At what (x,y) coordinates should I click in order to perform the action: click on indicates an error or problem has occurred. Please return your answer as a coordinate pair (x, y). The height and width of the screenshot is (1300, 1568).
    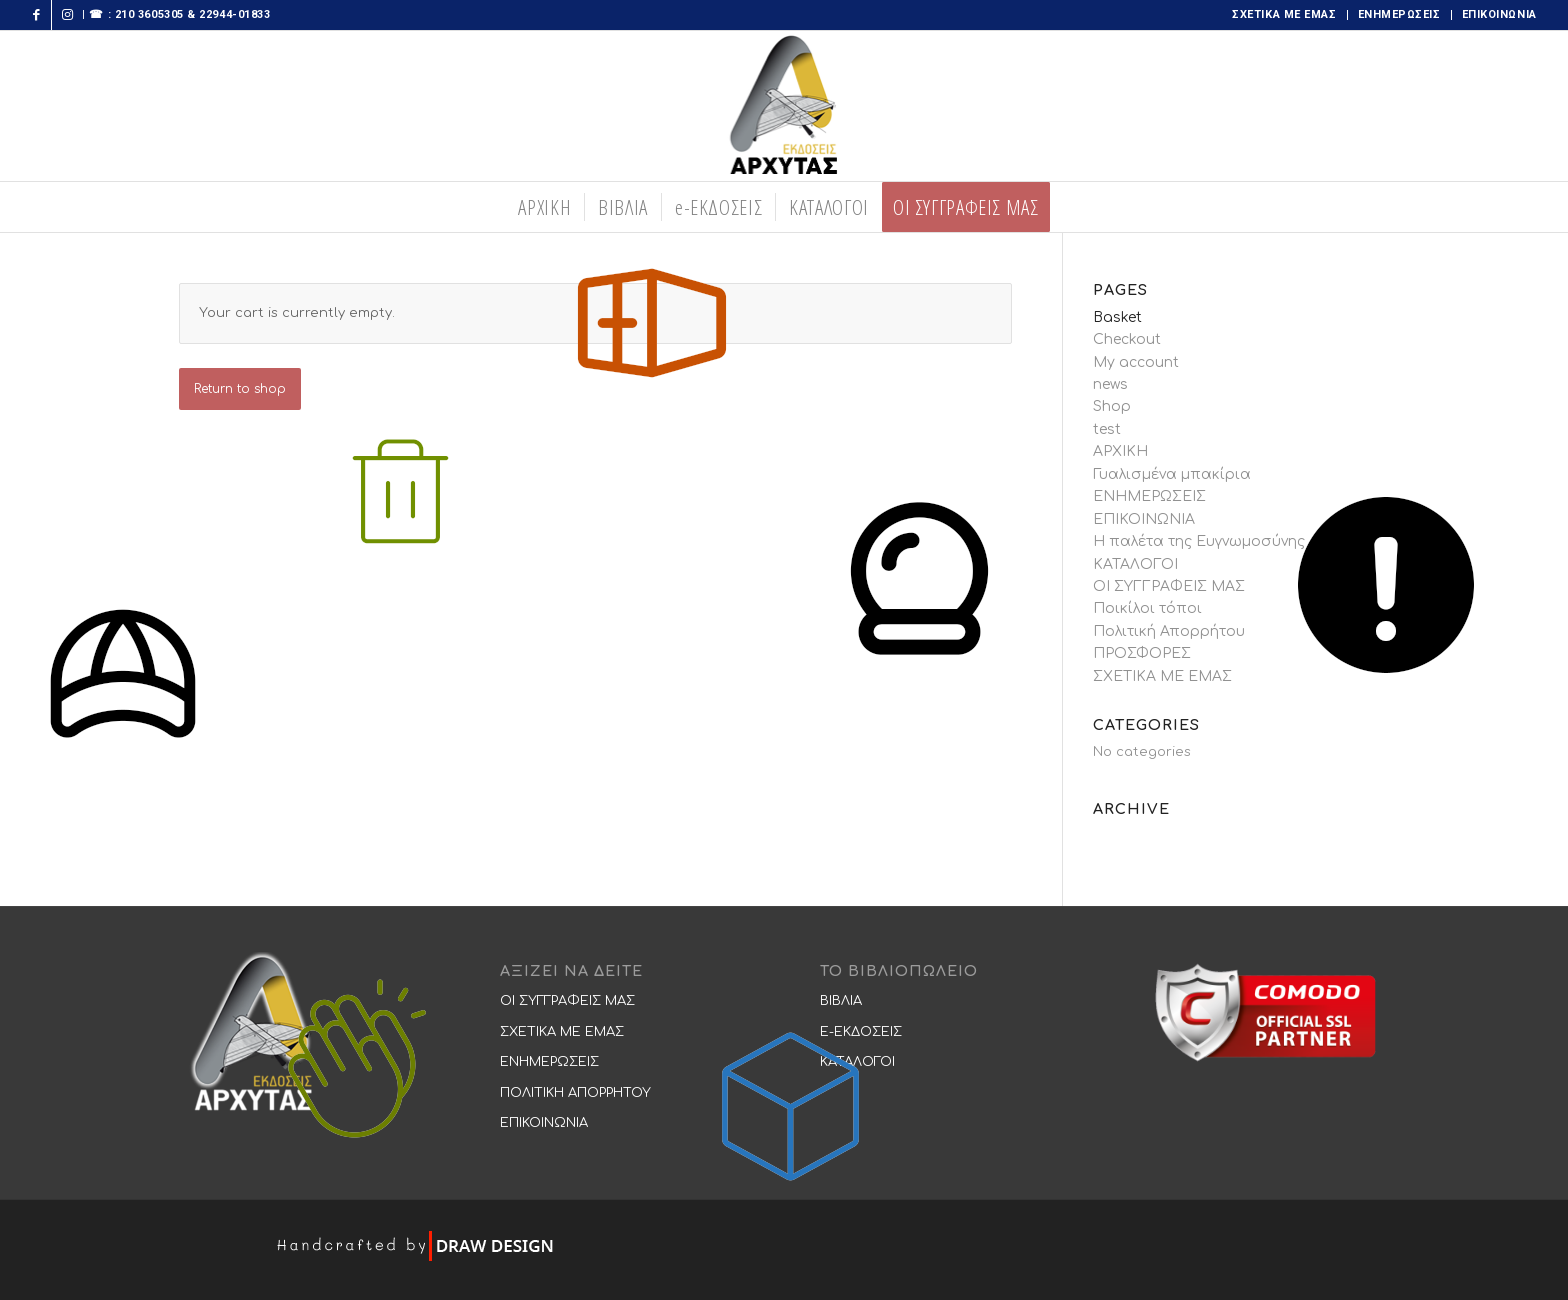
    Looking at the image, I should click on (1386, 585).